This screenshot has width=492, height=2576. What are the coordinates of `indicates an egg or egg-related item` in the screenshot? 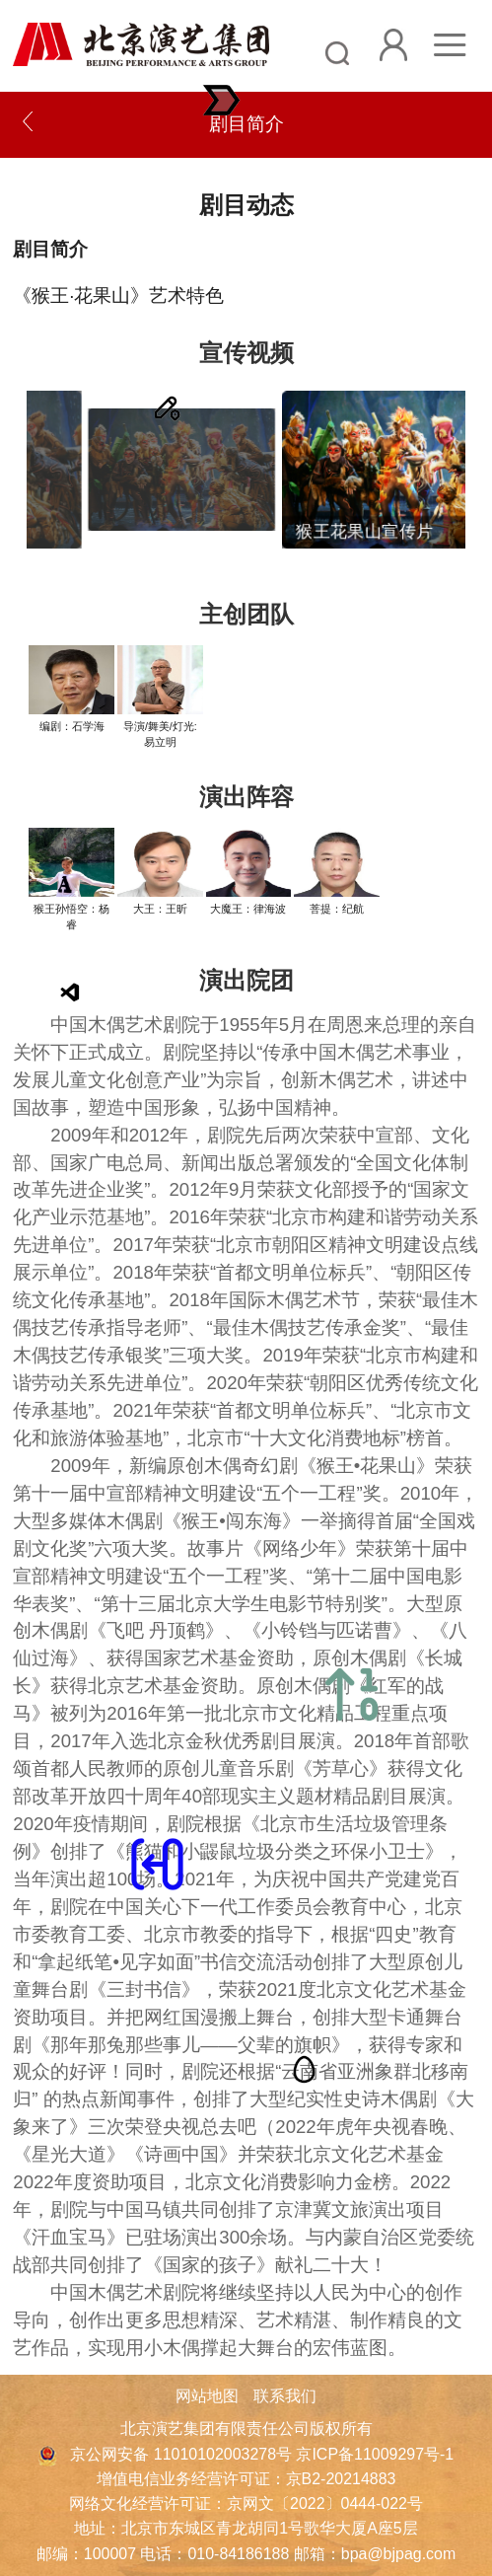 It's located at (304, 2069).